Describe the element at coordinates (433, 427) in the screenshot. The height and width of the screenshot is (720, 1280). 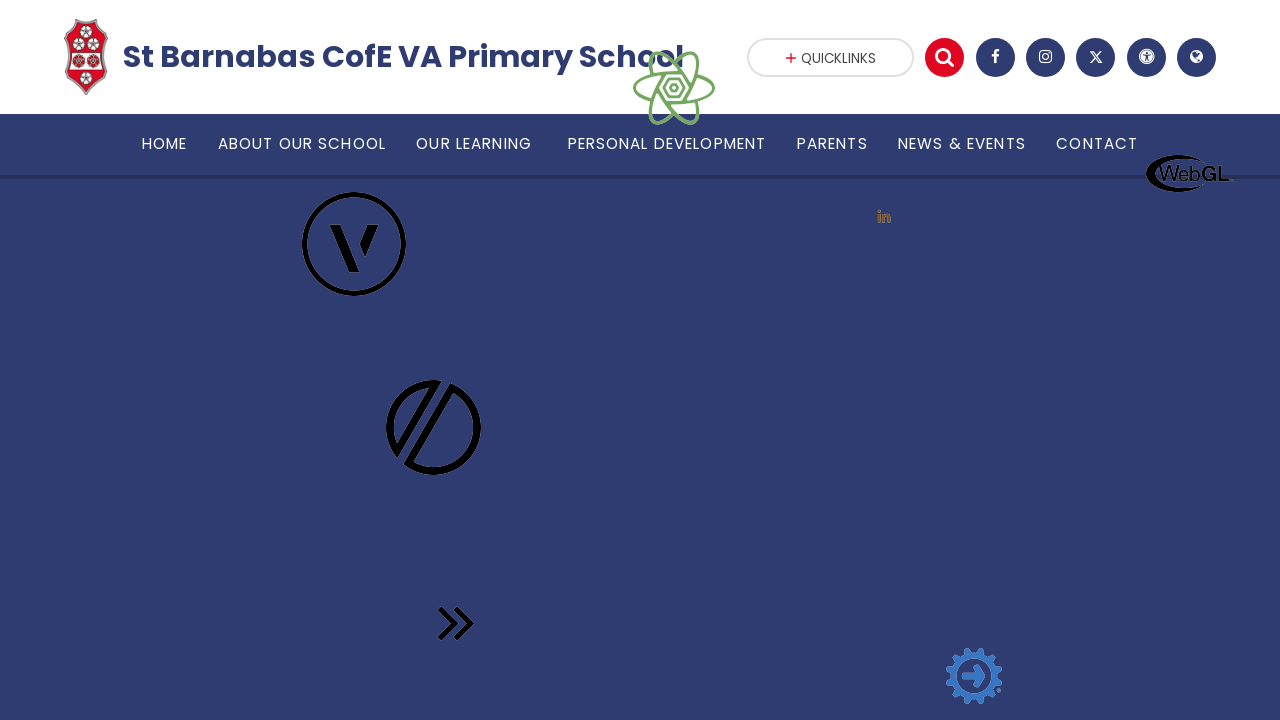
I see `odin programming language logo` at that location.